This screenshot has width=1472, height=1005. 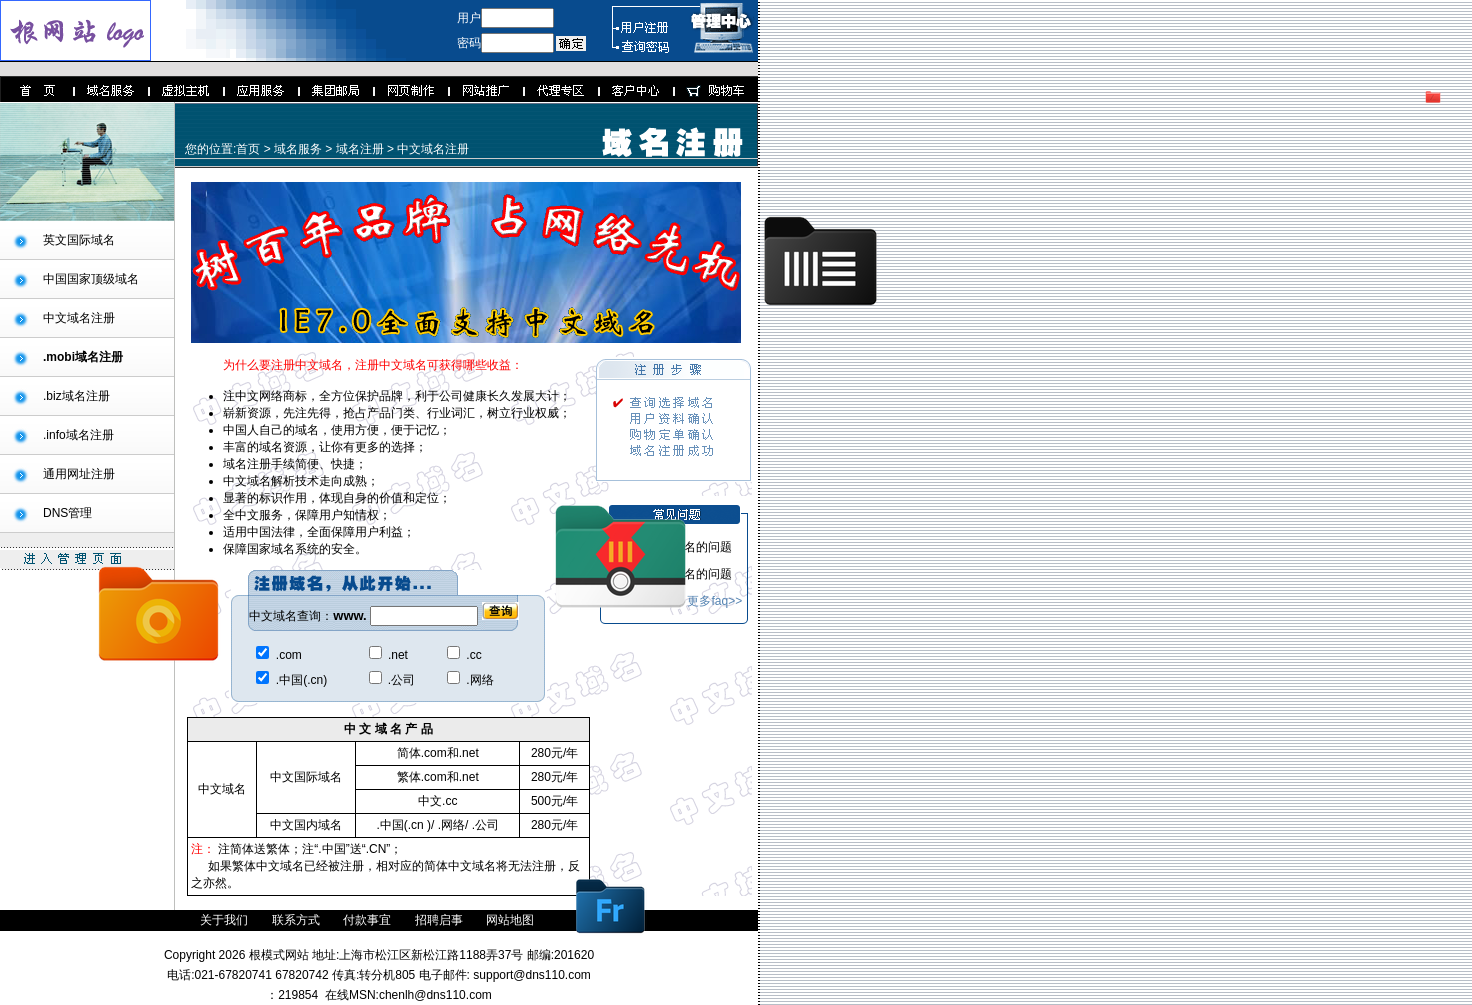 What do you see at coordinates (1433, 97) in the screenshot?
I see `access the root directory folder` at bounding box center [1433, 97].